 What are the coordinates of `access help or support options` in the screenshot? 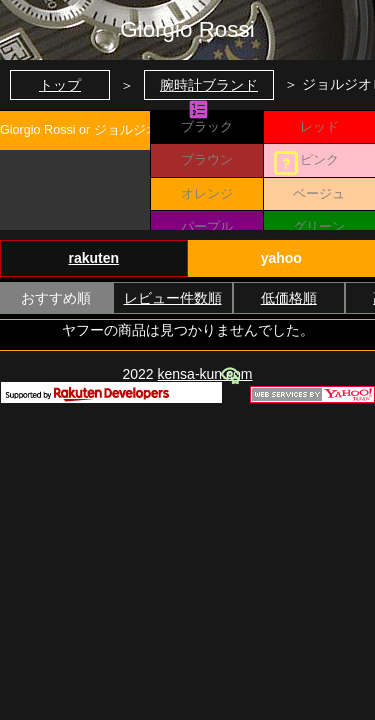 It's located at (286, 163).